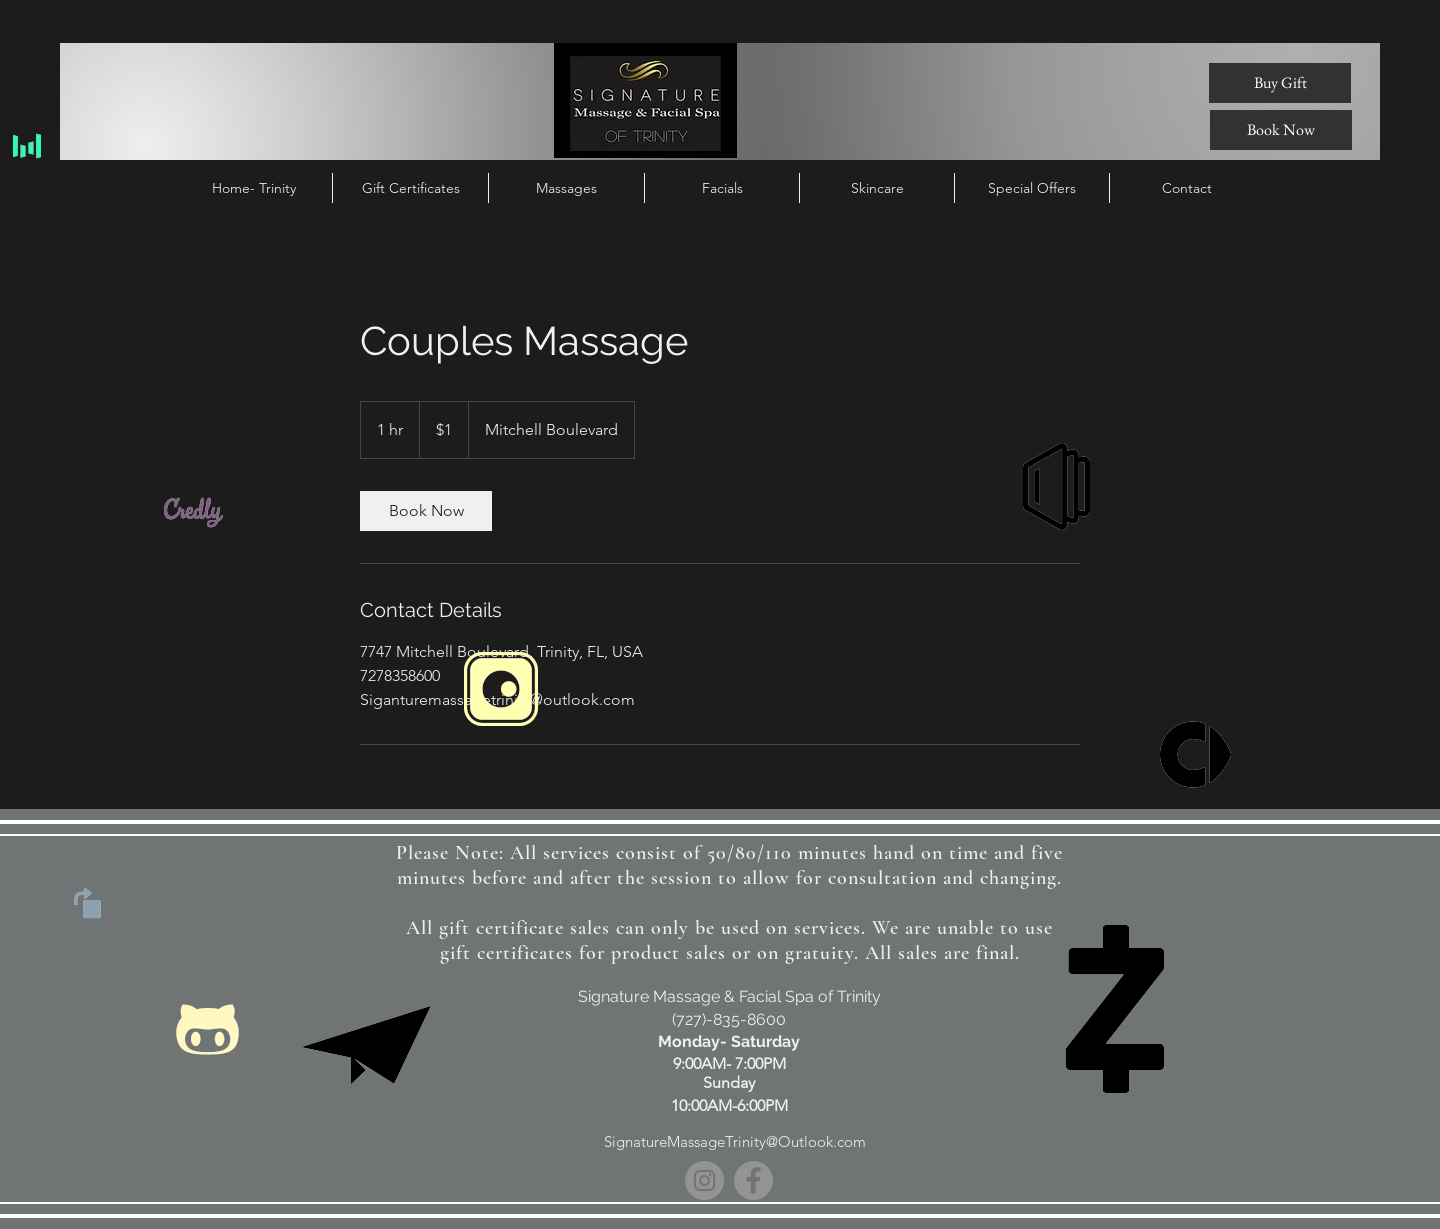  Describe the element at coordinates (27, 146) in the screenshot. I see `bytedance company logo` at that location.